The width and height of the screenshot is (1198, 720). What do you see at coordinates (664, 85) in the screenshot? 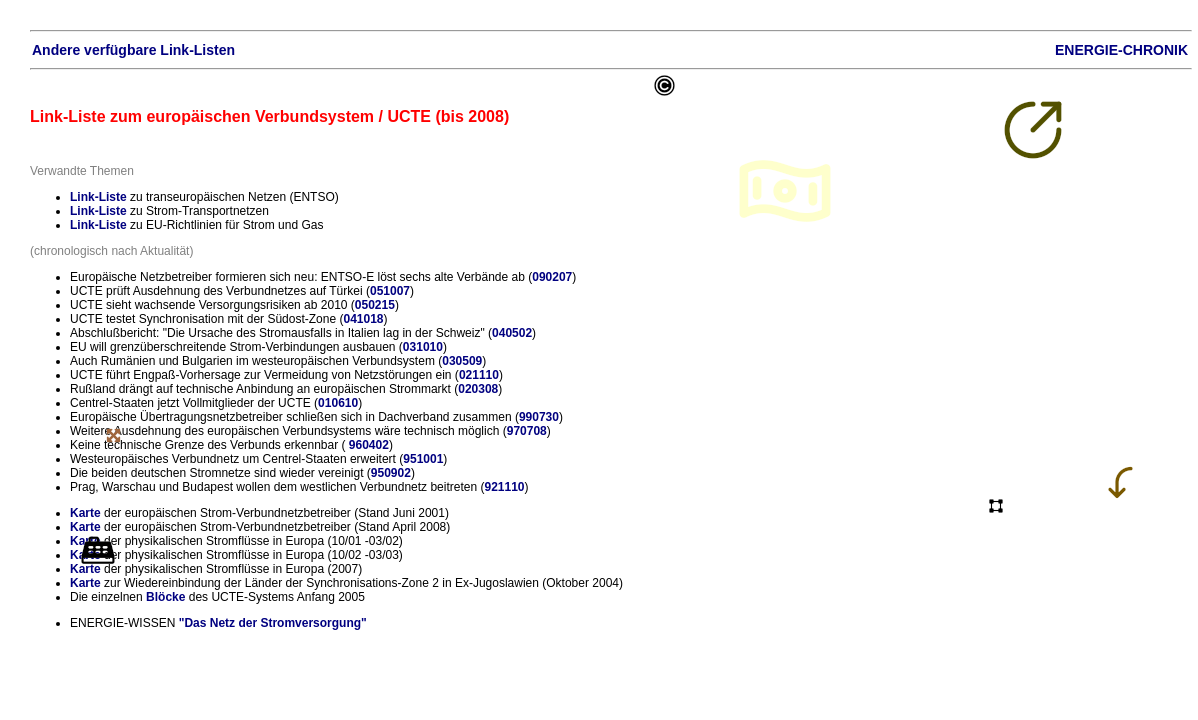
I see `indicates copyrighted content` at bounding box center [664, 85].